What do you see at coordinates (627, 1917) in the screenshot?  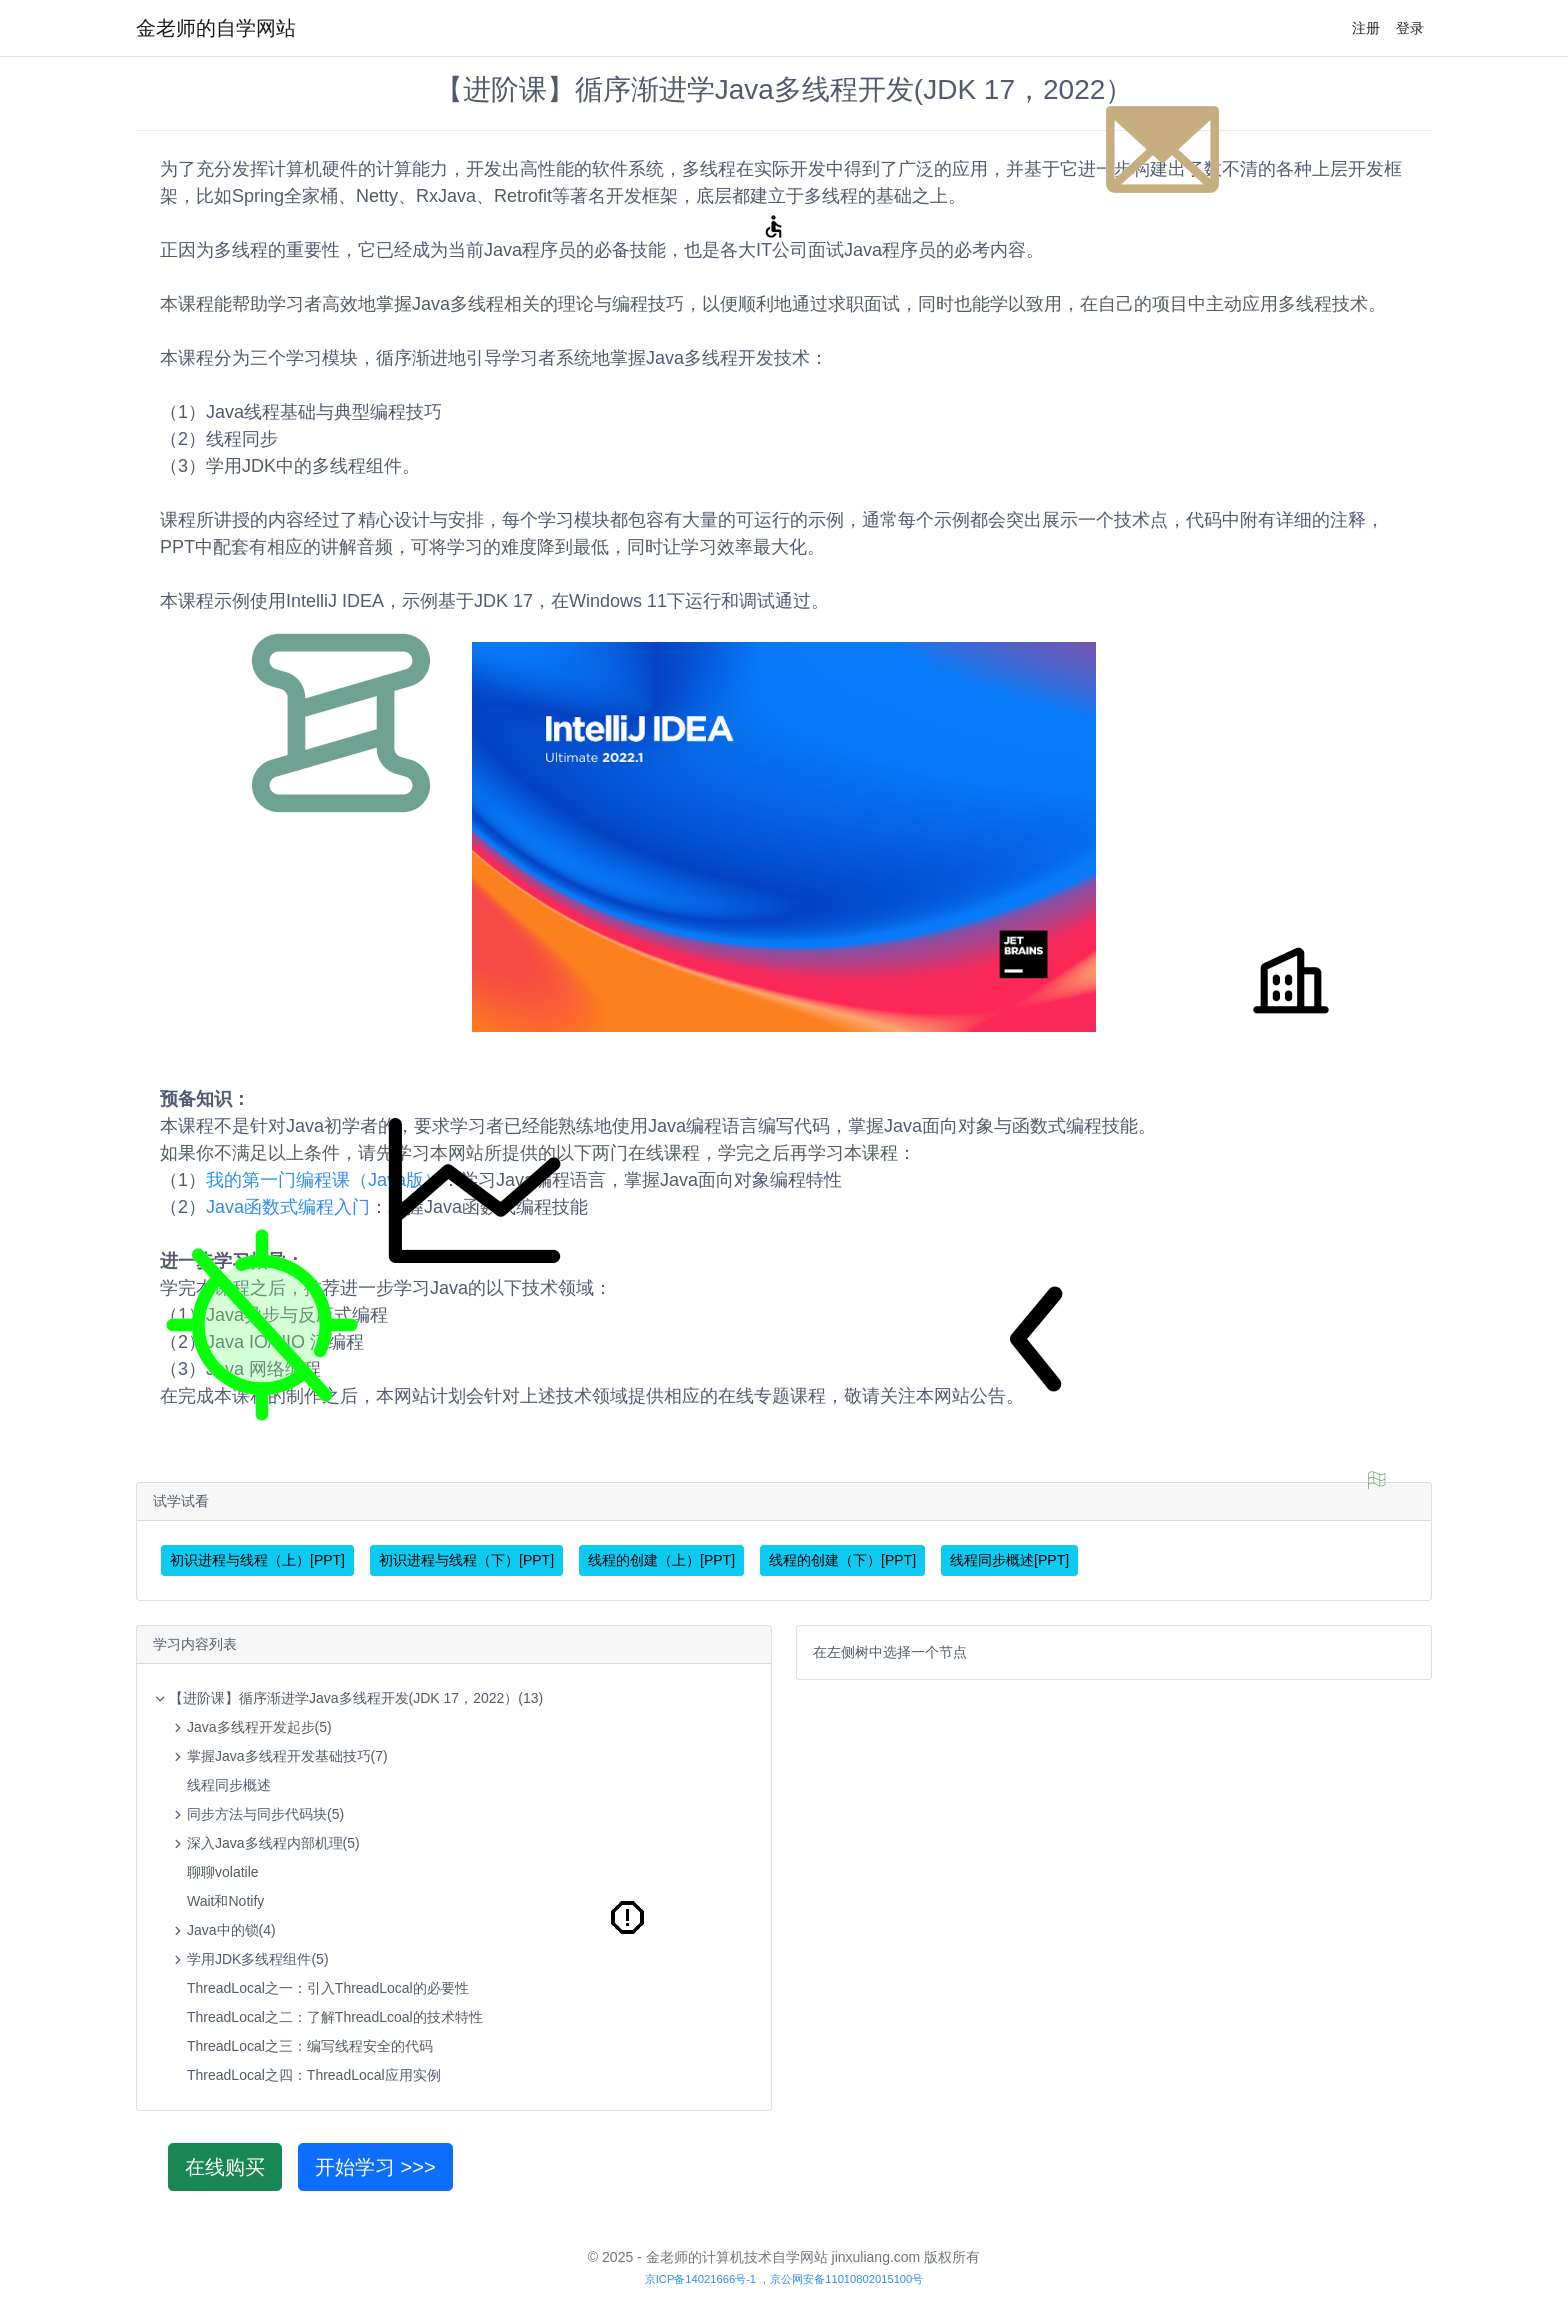 I see `report an issue or violation` at bounding box center [627, 1917].